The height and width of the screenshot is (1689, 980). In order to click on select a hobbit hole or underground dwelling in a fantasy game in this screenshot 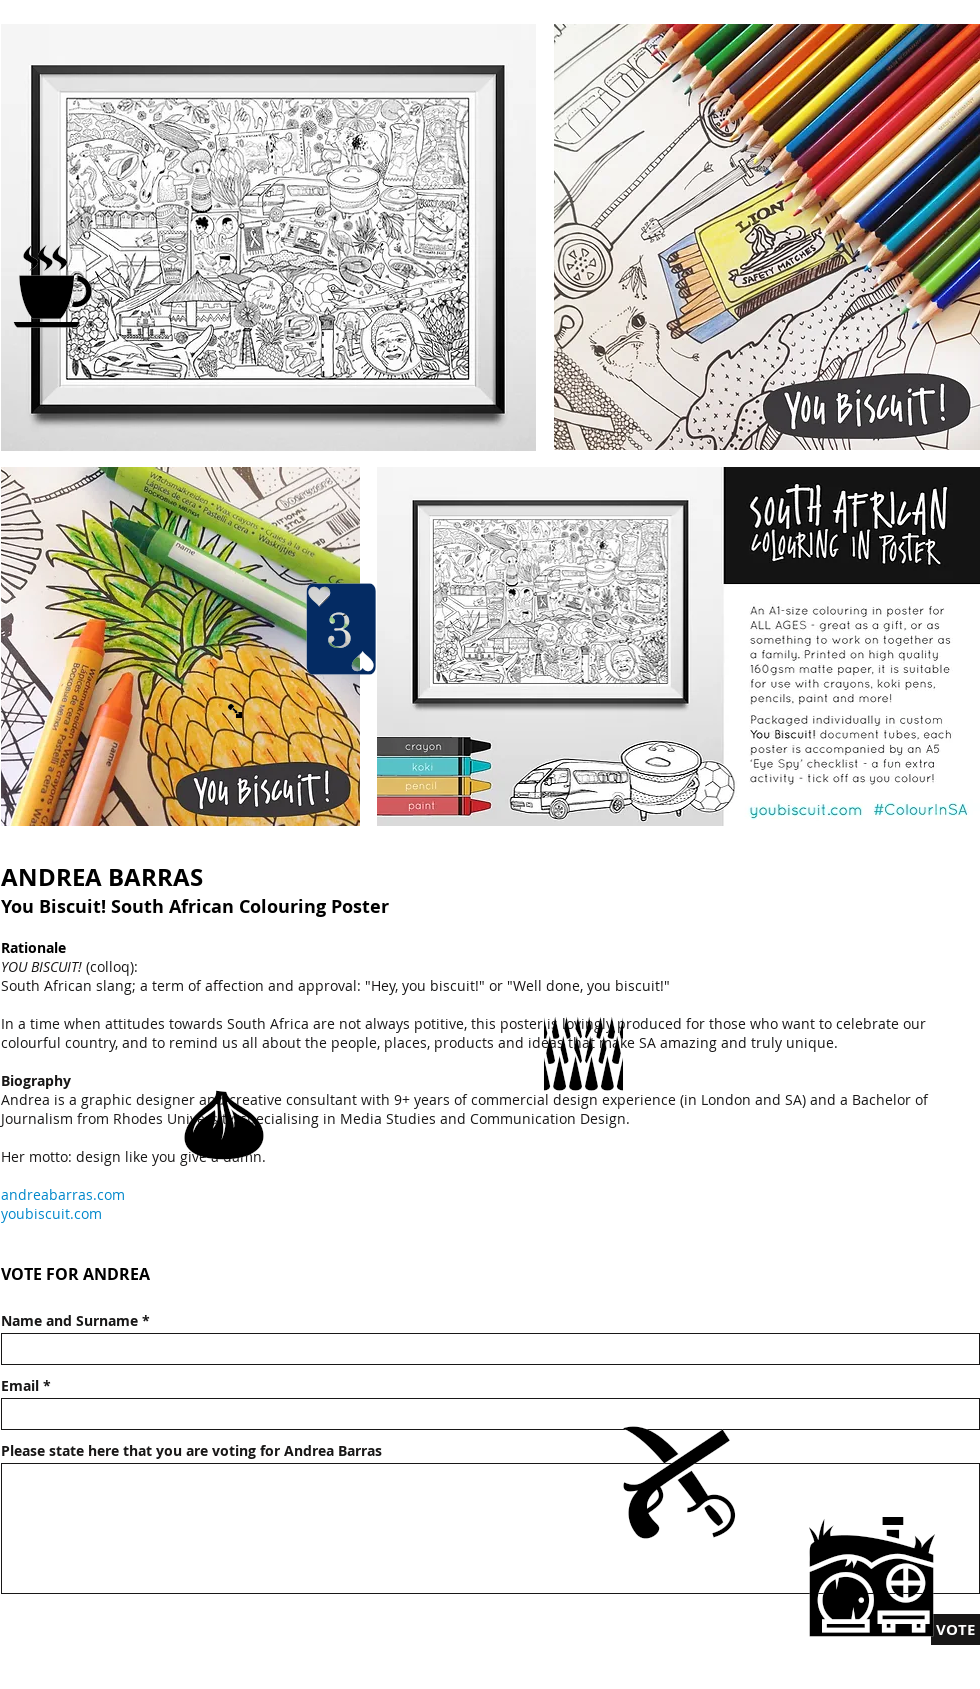, I will do `click(871, 1574)`.